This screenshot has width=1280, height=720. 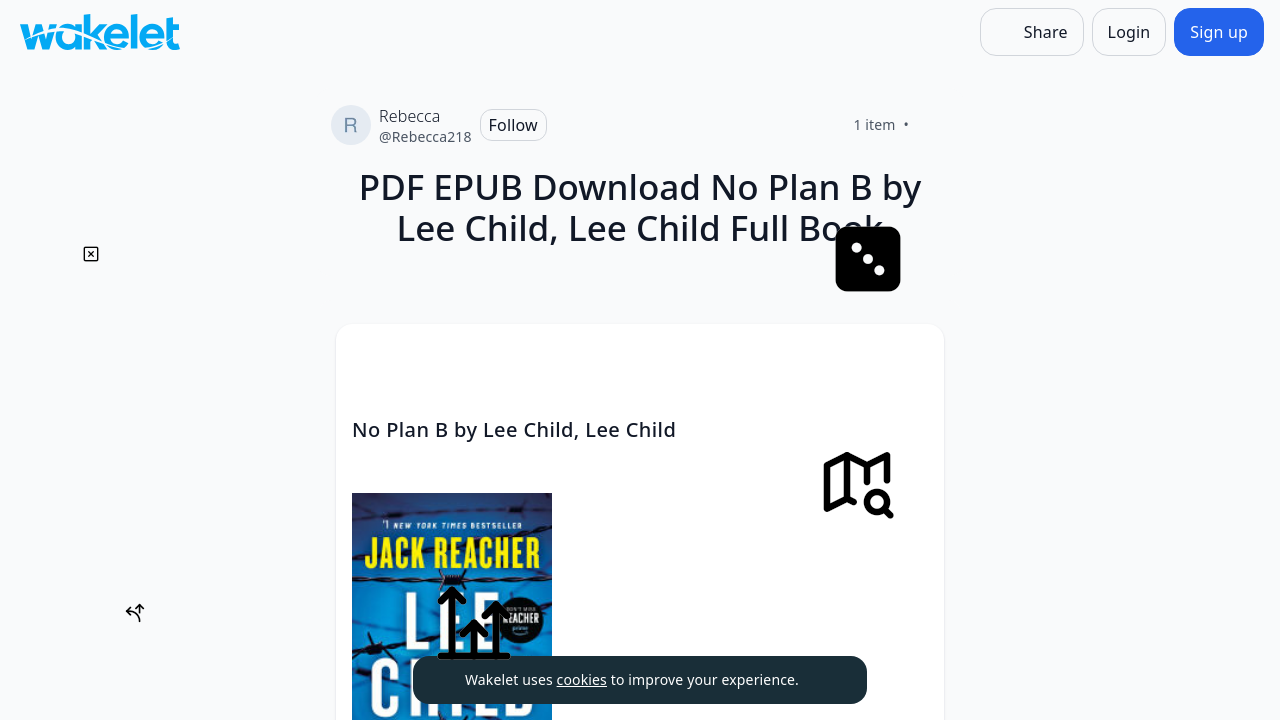 What do you see at coordinates (91, 254) in the screenshot?
I see `close or dismiss a dialog box` at bounding box center [91, 254].